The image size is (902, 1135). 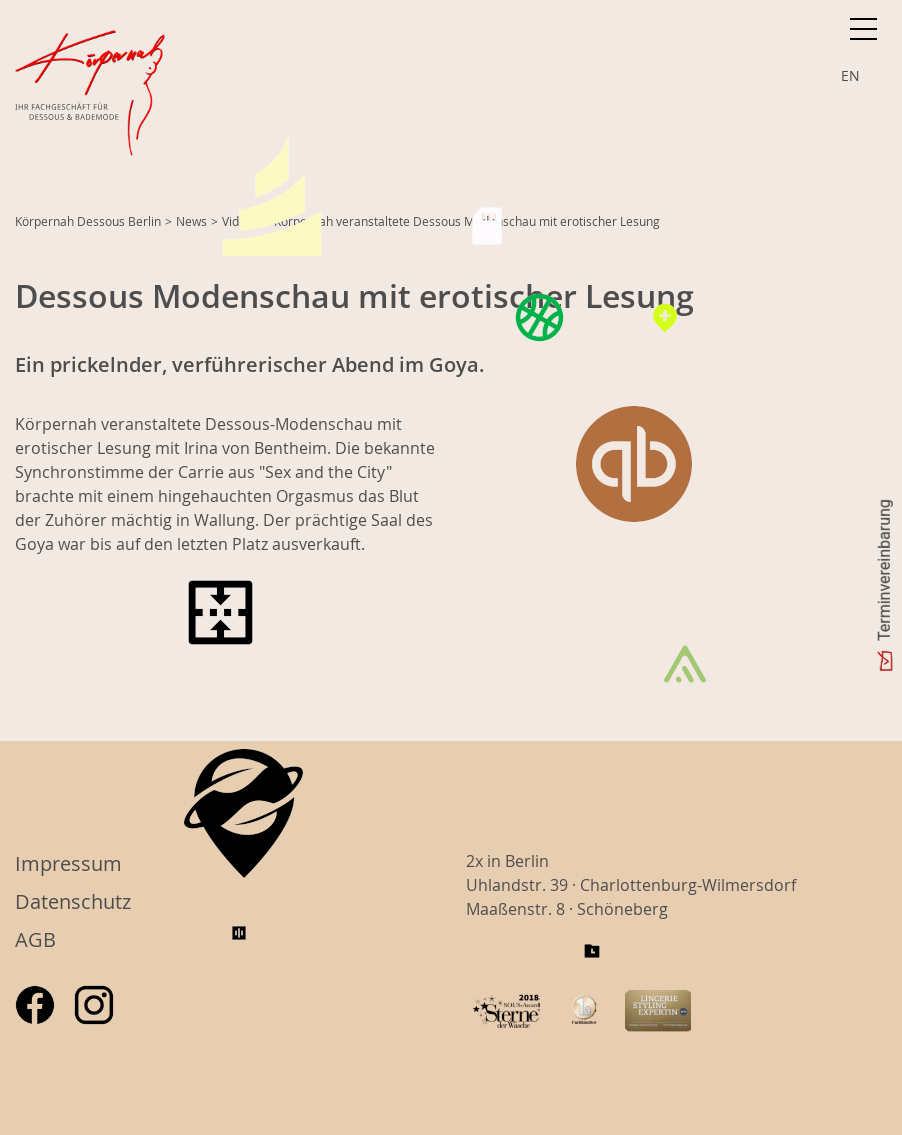 What do you see at coordinates (239, 933) in the screenshot?
I see `activate voice recognition or speech input` at bounding box center [239, 933].